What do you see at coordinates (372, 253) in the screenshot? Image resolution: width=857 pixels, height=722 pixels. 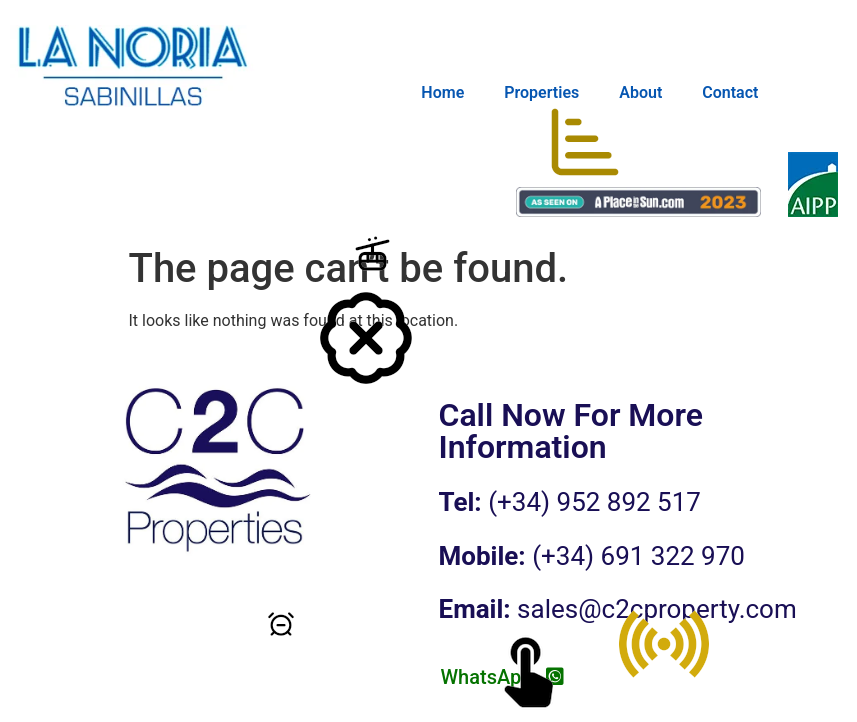 I see `access cable car or gondola transit options` at bounding box center [372, 253].